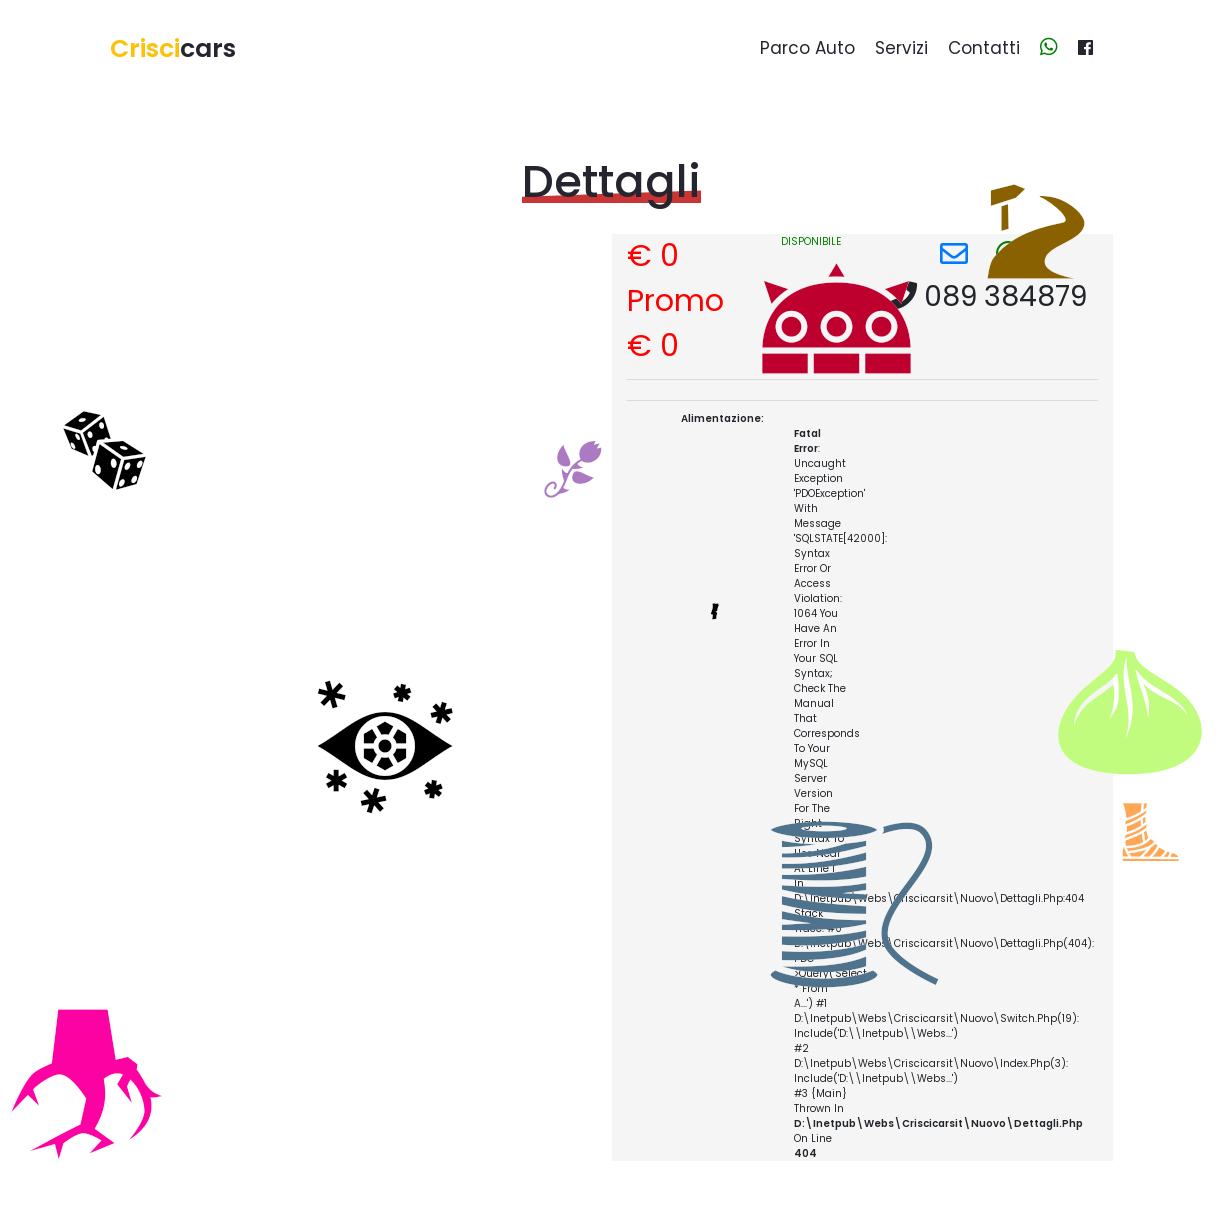  What do you see at coordinates (1035, 230) in the screenshot?
I see `view hiking or walking trail routes` at bounding box center [1035, 230].